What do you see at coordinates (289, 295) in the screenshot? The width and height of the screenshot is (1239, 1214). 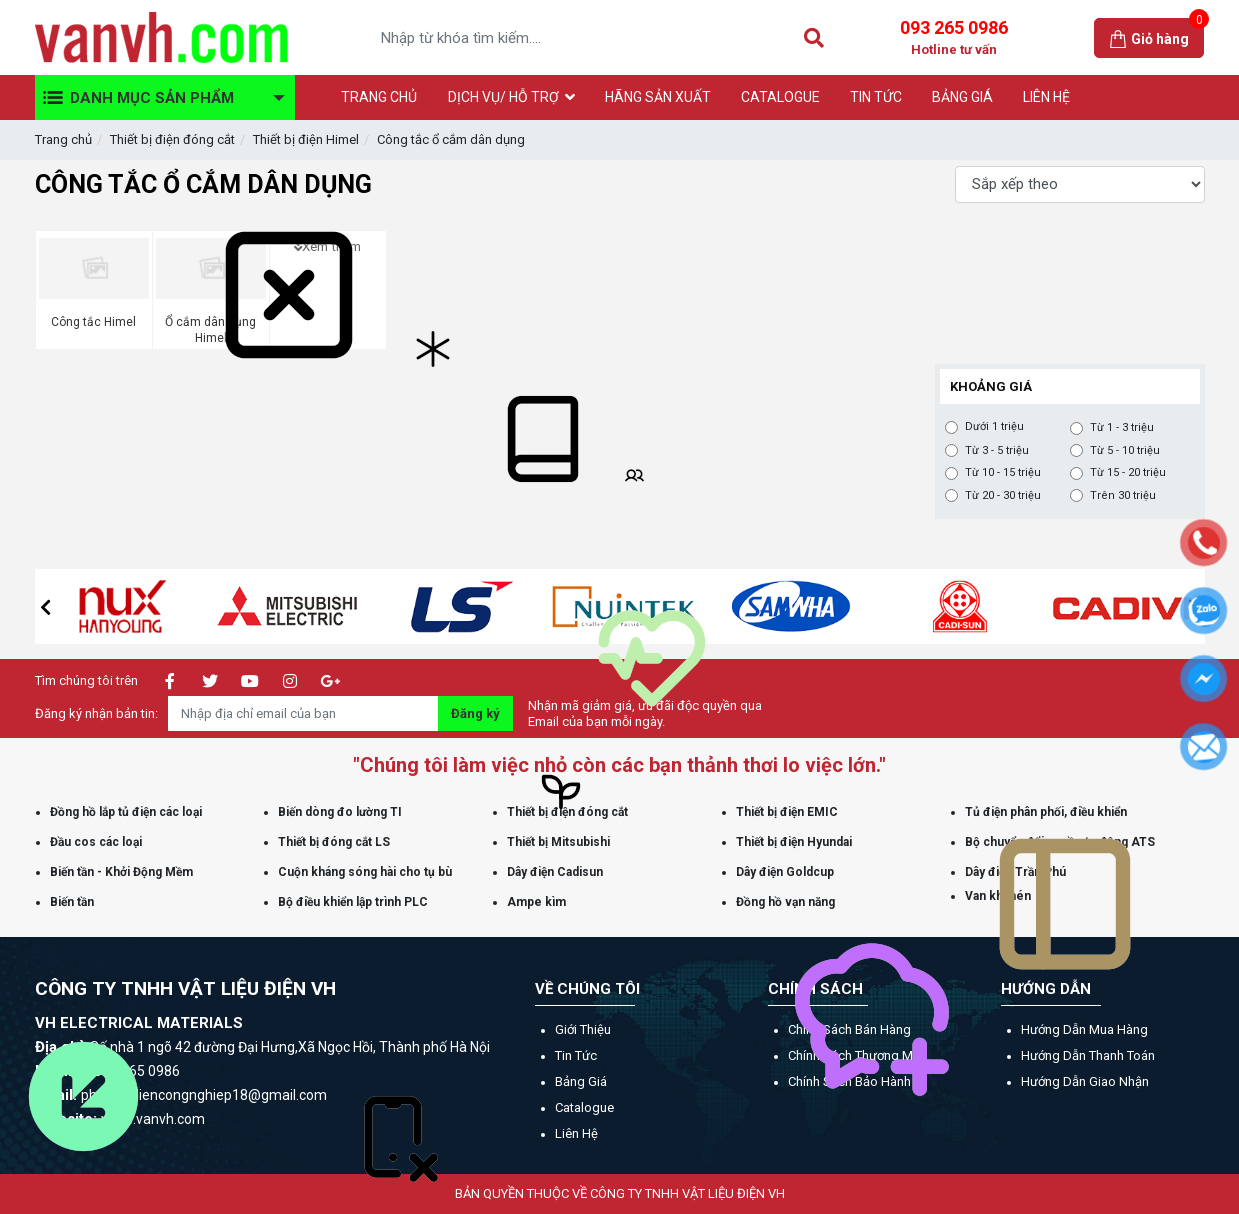 I see `close or dismiss a dialog box` at bounding box center [289, 295].